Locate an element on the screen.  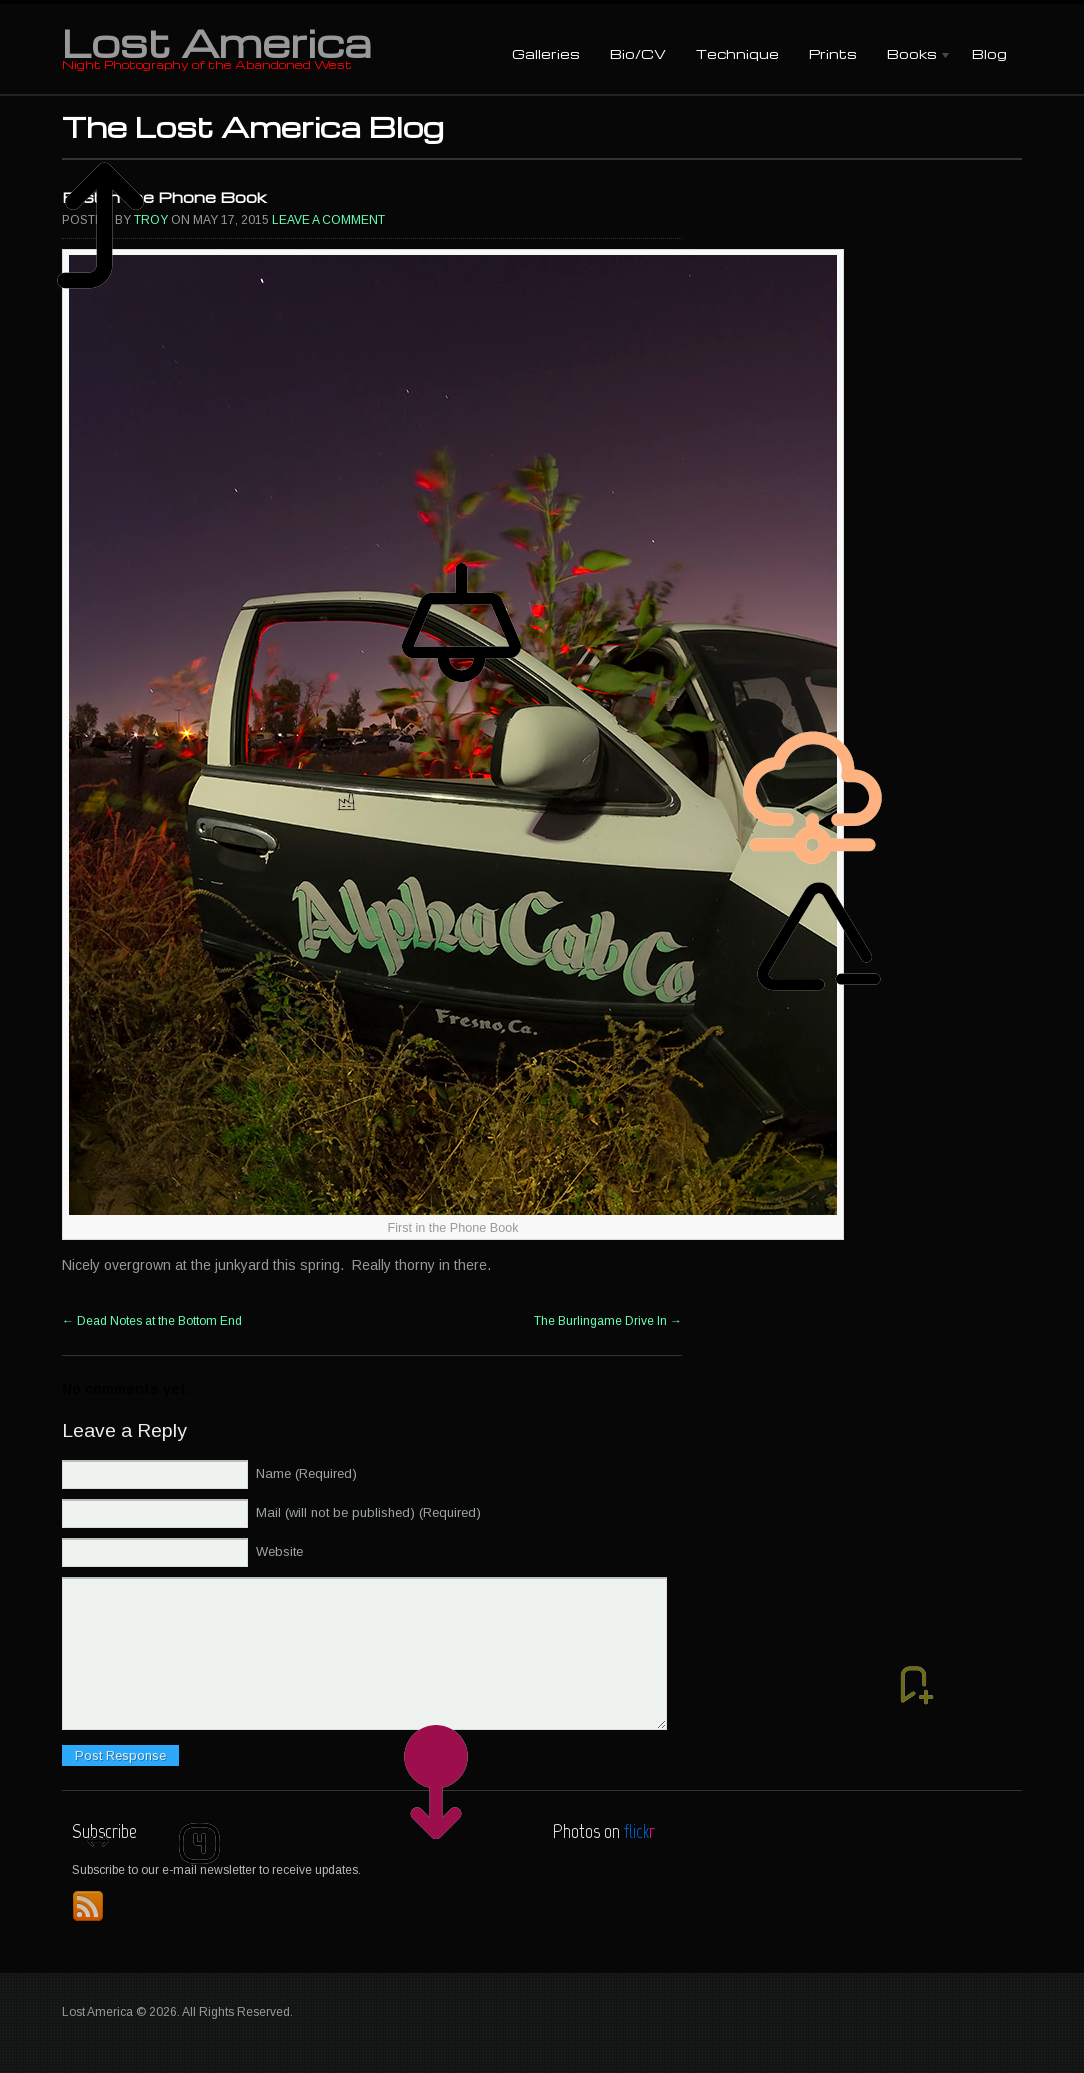
indicates step 4 in a multi-step process is located at coordinates (199, 1843).